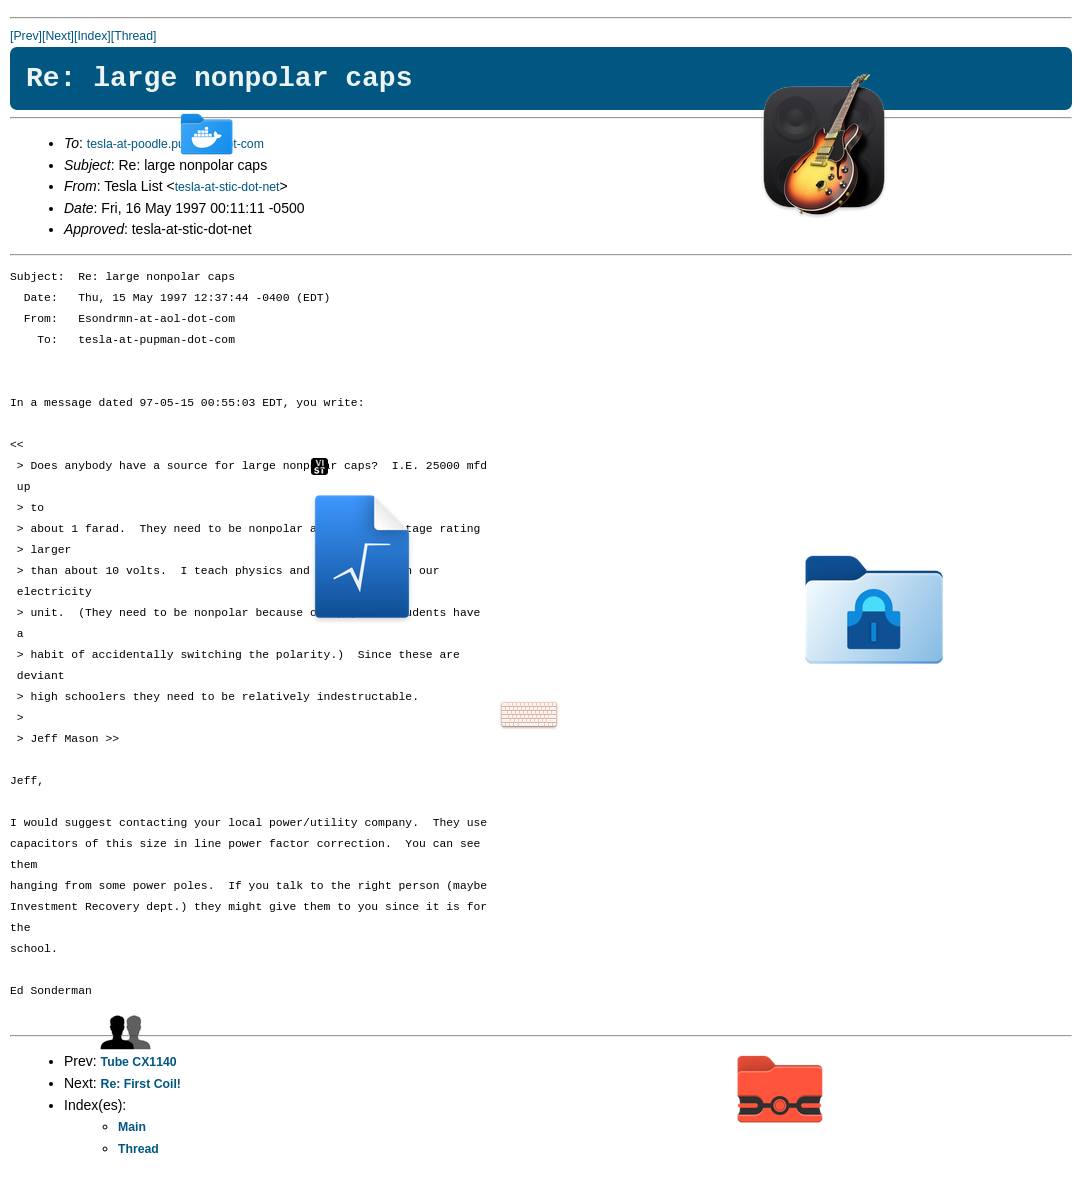  Describe the element at coordinates (873, 613) in the screenshot. I see `access microsoft intune company portal managed files` at that location.